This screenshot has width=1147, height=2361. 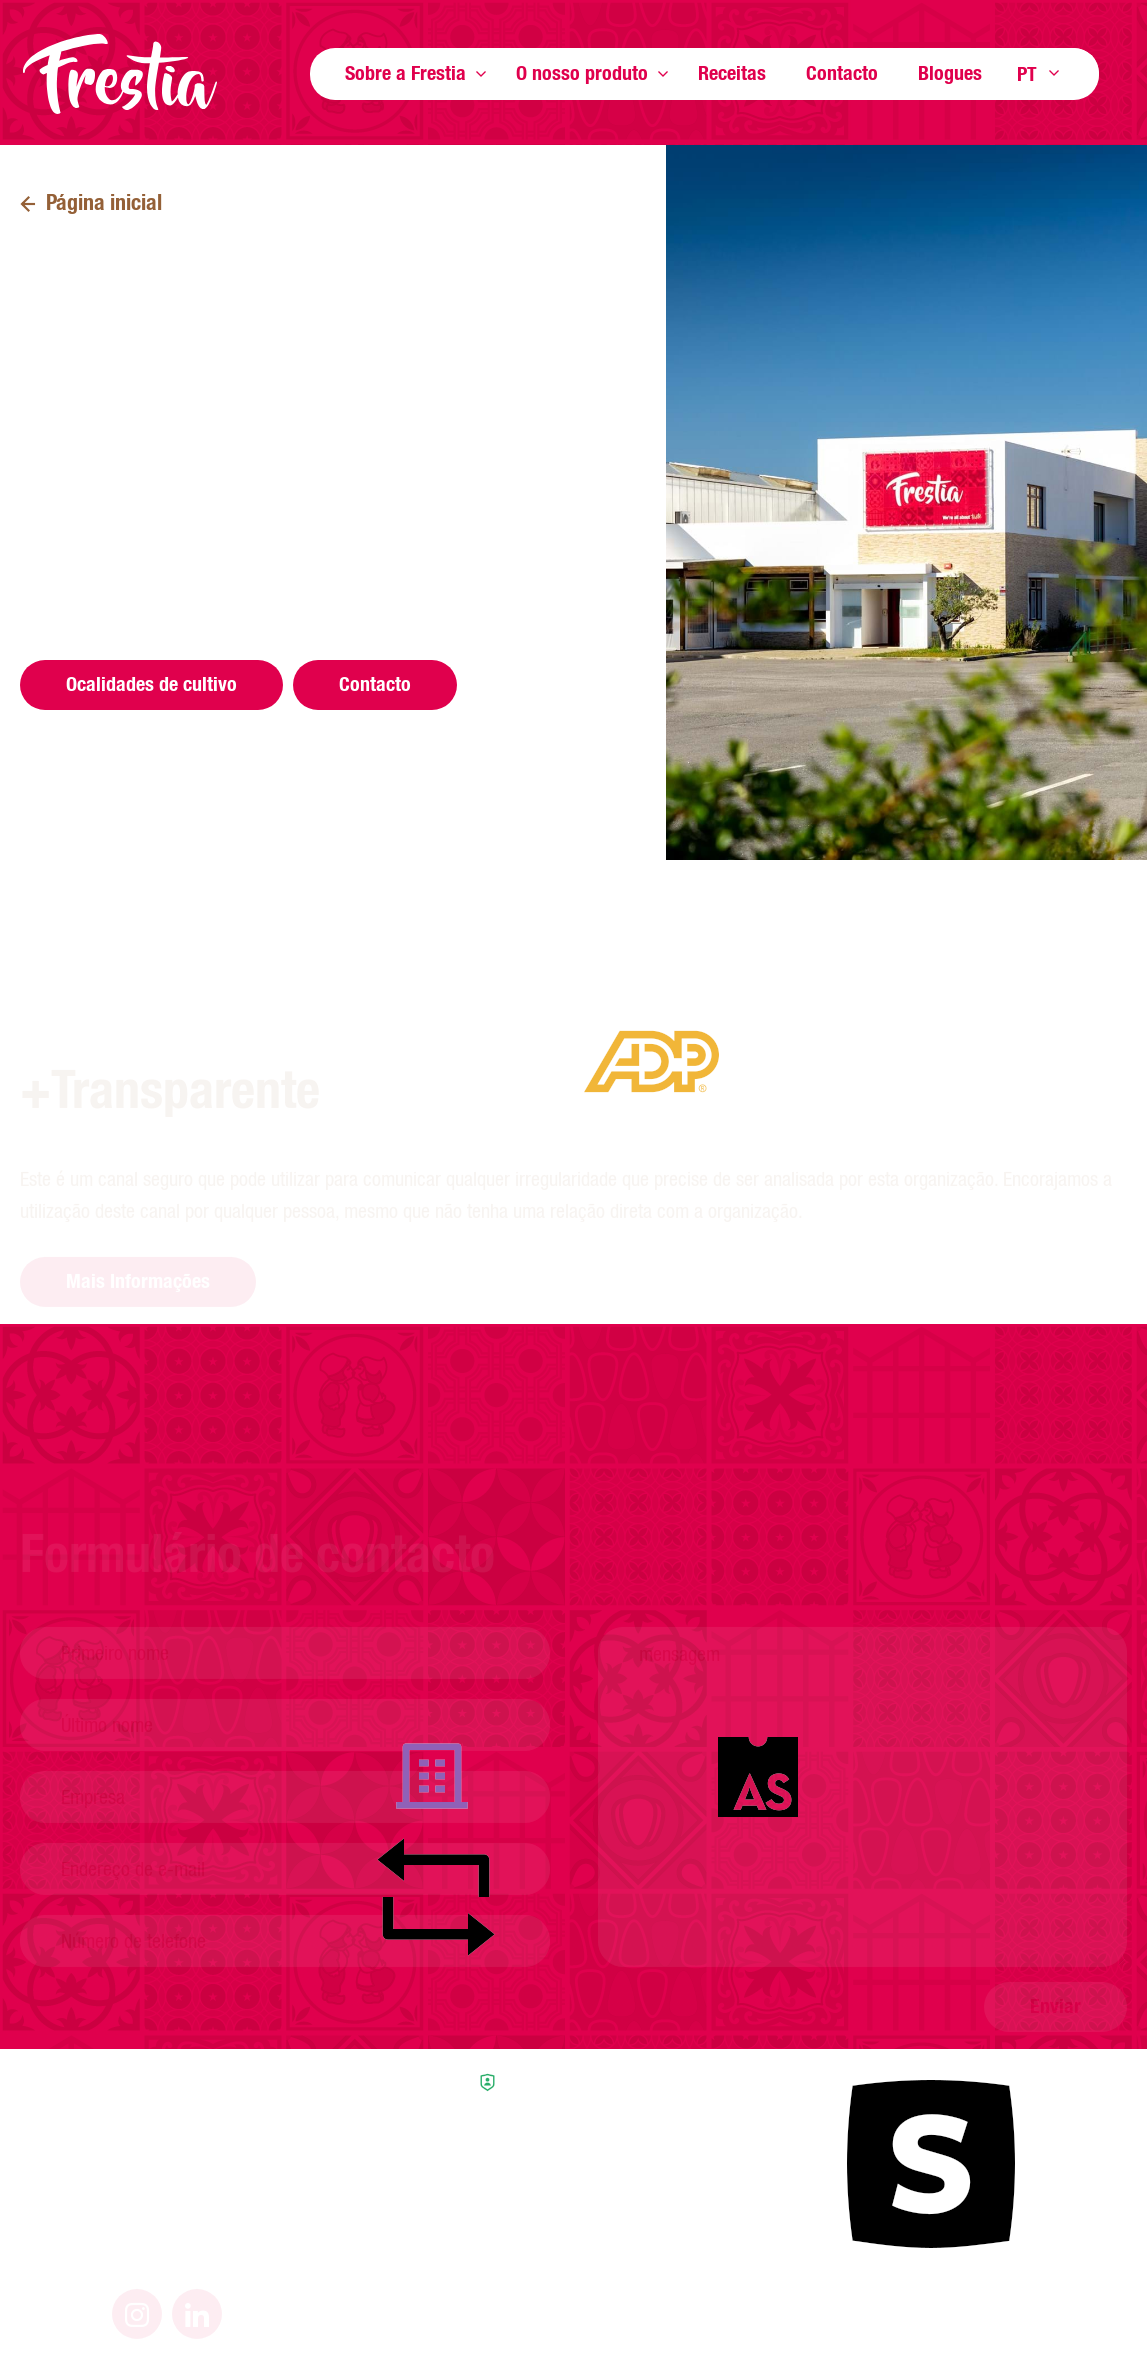 What do you see at coordinates (436, 1897) in the screenshot?
I see `enable repeat or loop playback` at bounding box center [436, 1897].